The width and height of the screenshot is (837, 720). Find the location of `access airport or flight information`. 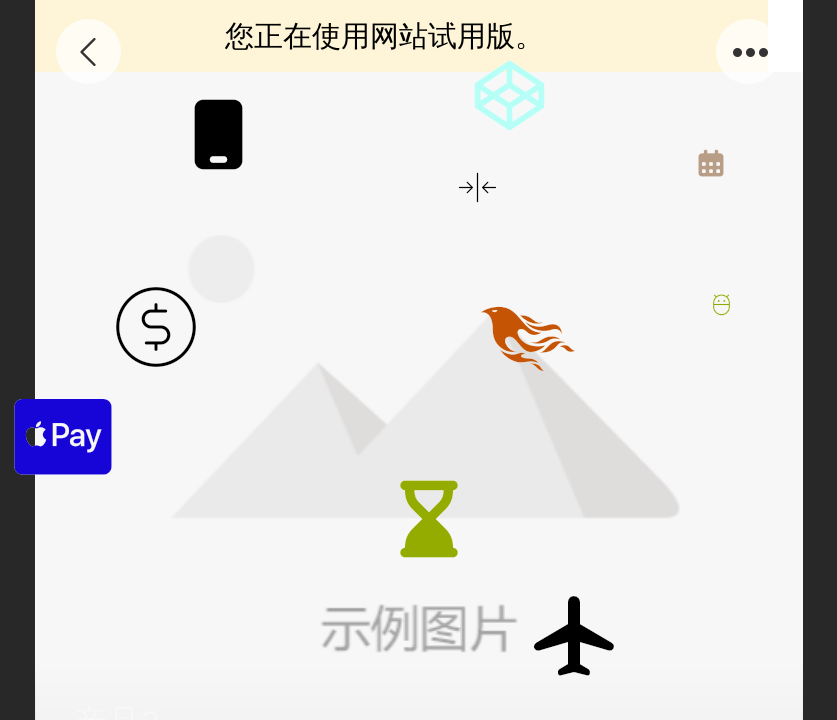

access airport or flight information is located at coordinates (574, 636).